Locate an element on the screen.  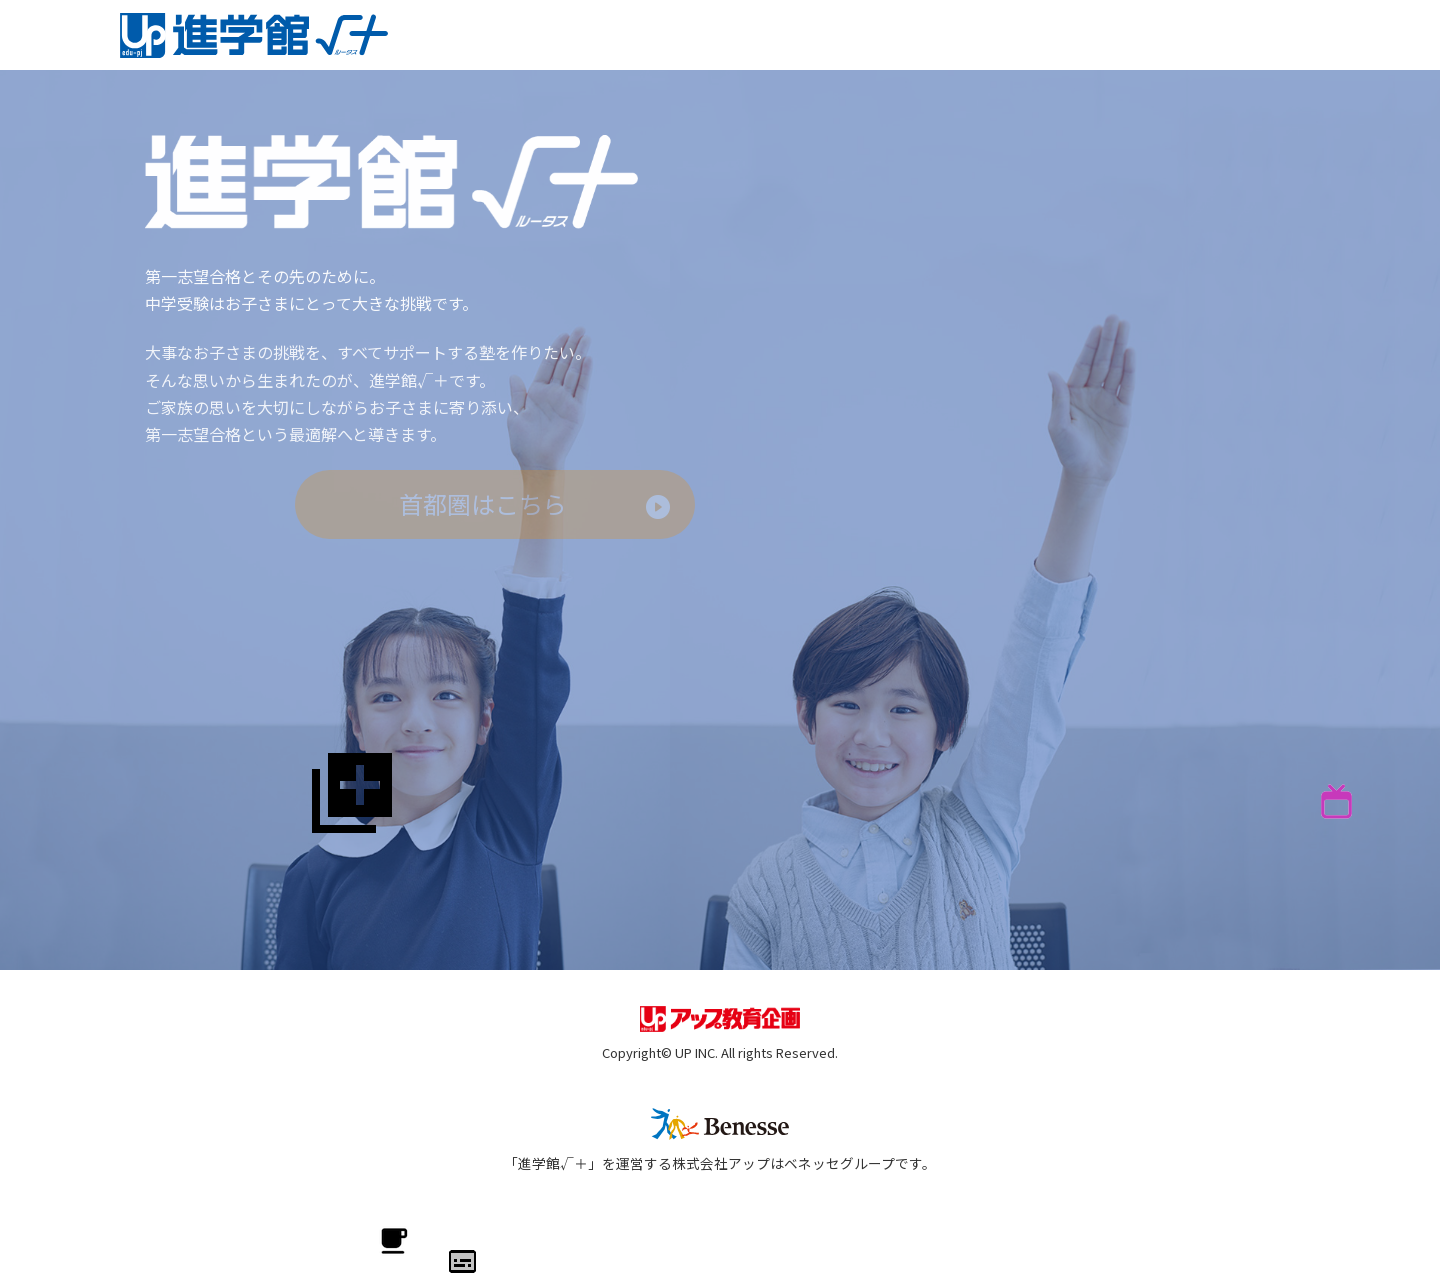
toggle subtitles or closed captions on/off is located at coordinates (462, 1261).